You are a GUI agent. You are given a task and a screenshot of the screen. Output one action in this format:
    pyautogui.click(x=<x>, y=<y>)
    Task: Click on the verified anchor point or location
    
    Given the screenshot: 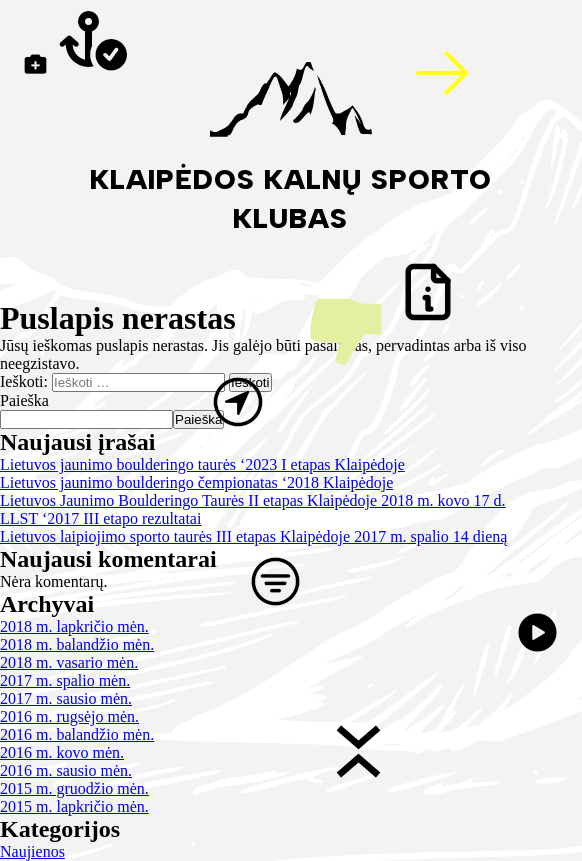 What is the action you would take?
    pyautogui.click(x=92, y=39)
    